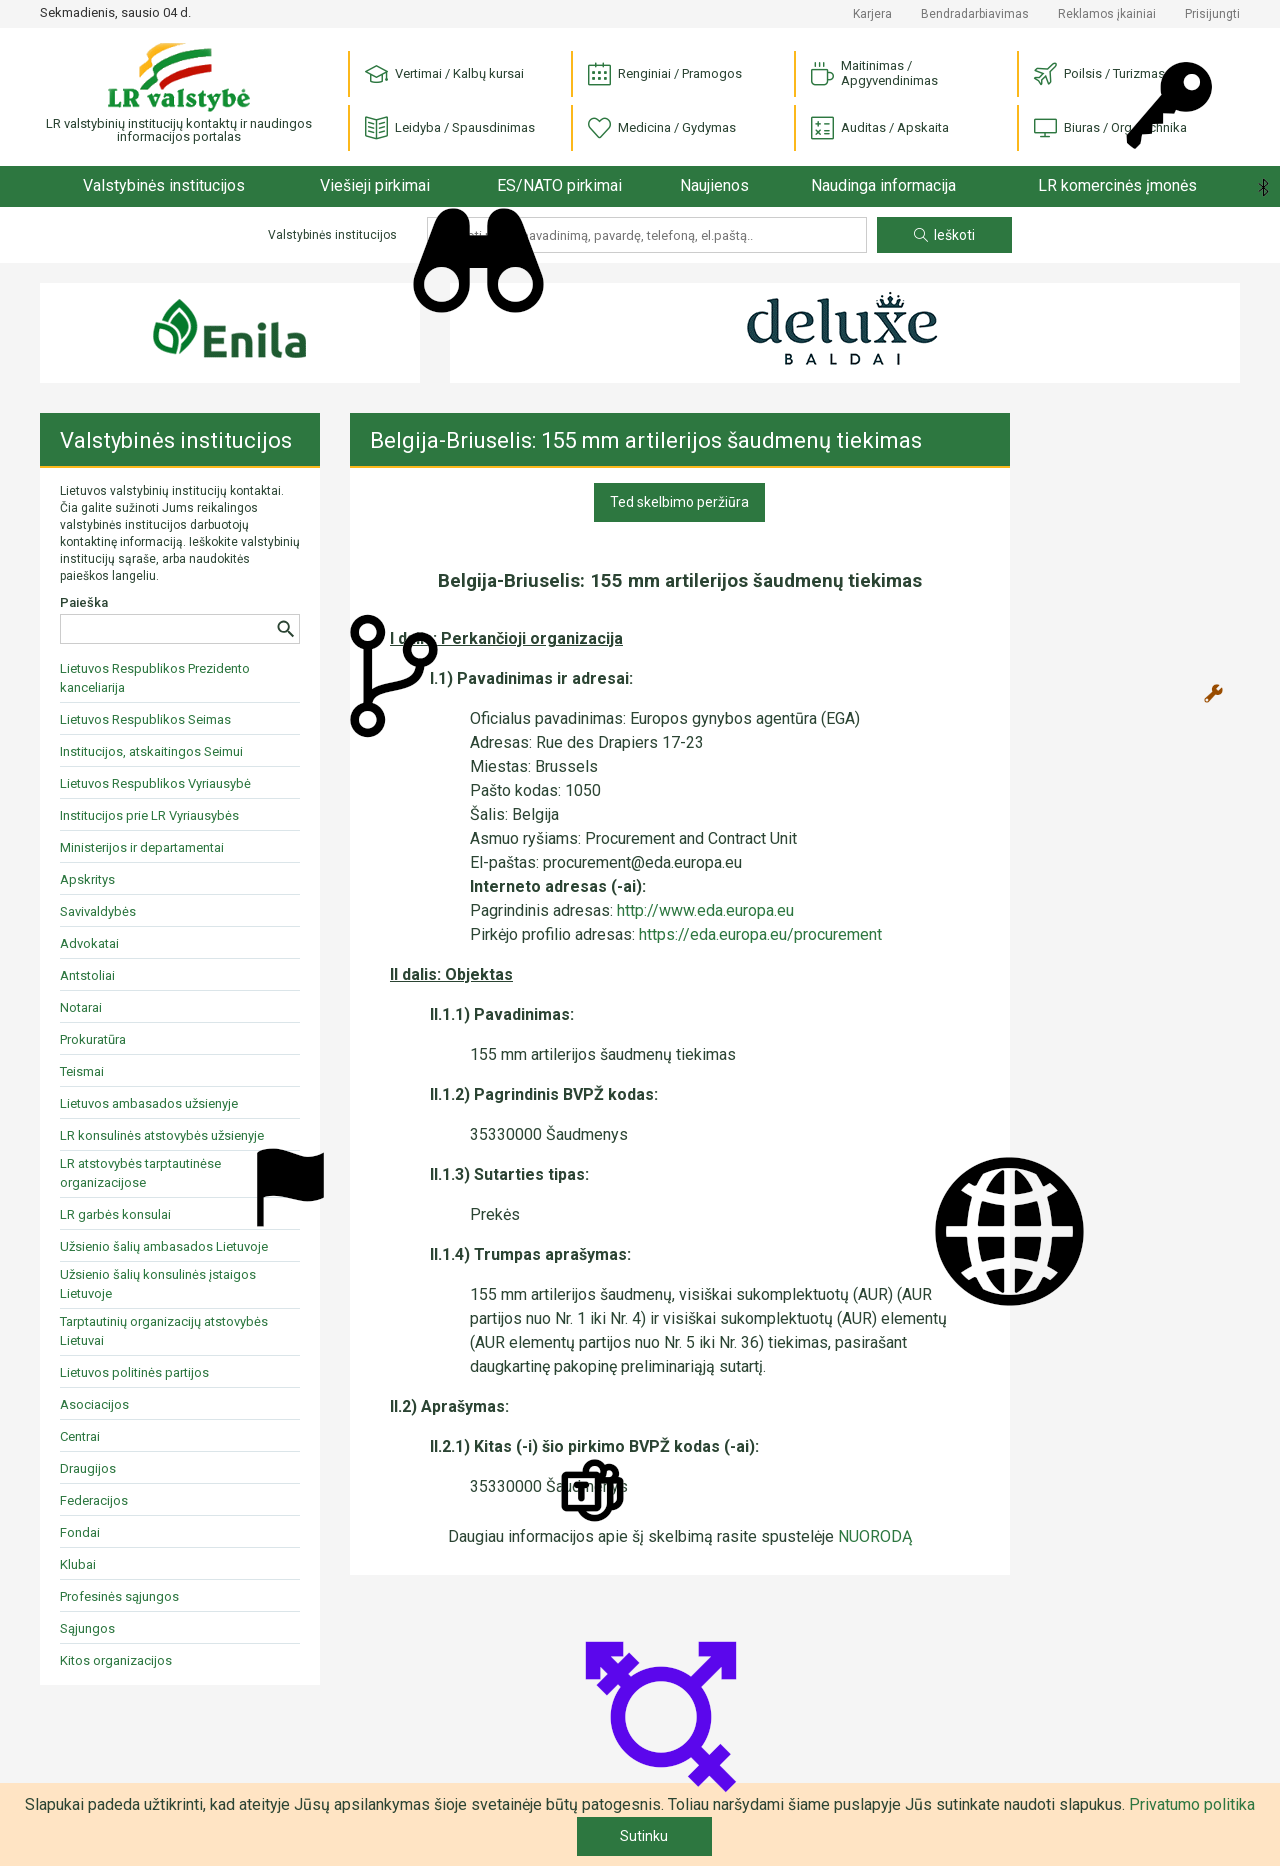 The image size is (1280, 1866). What do you see at coordinates (1009, 1231) in the screenshot?
I see `access website or browse the web` at bounding box center [1009, 1231].